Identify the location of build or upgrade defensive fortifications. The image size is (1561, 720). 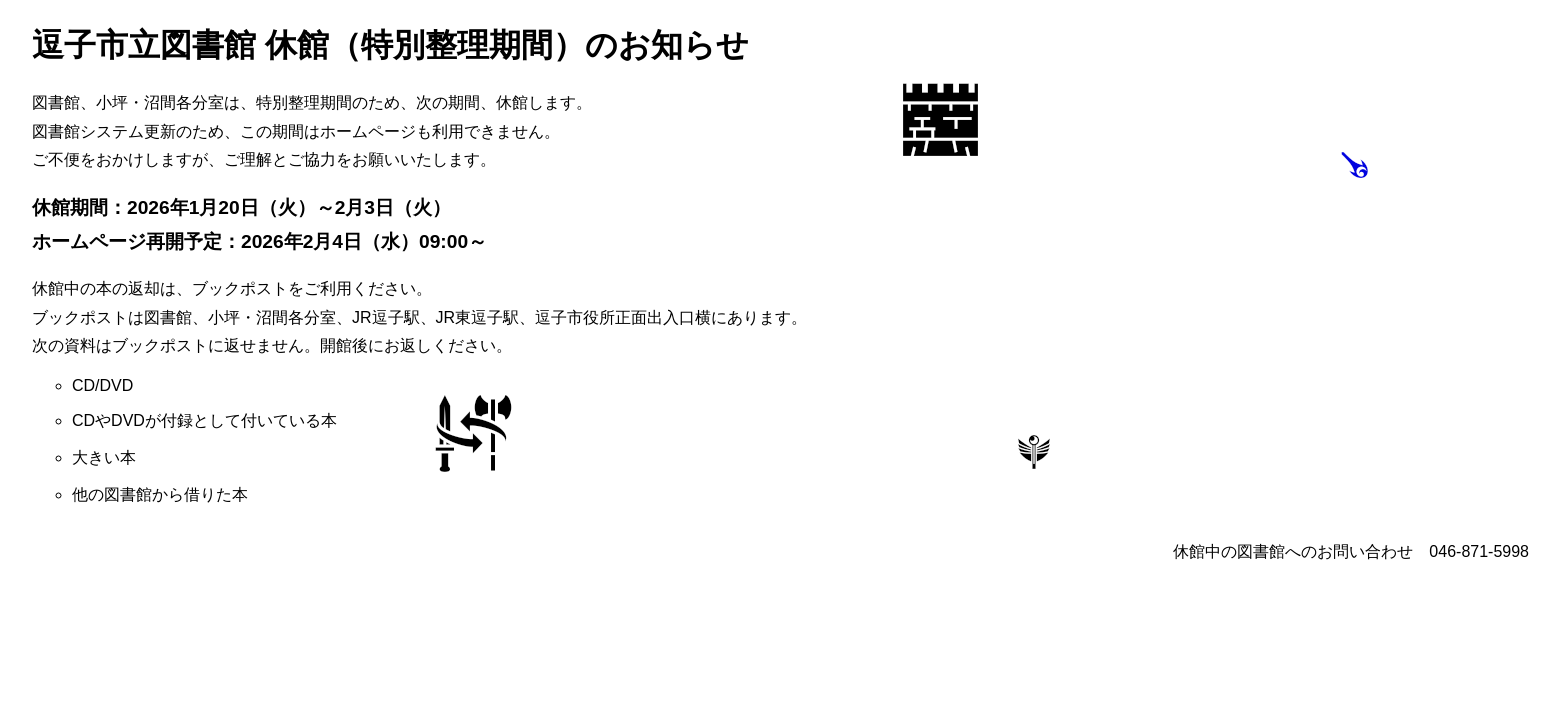
(940, 118).